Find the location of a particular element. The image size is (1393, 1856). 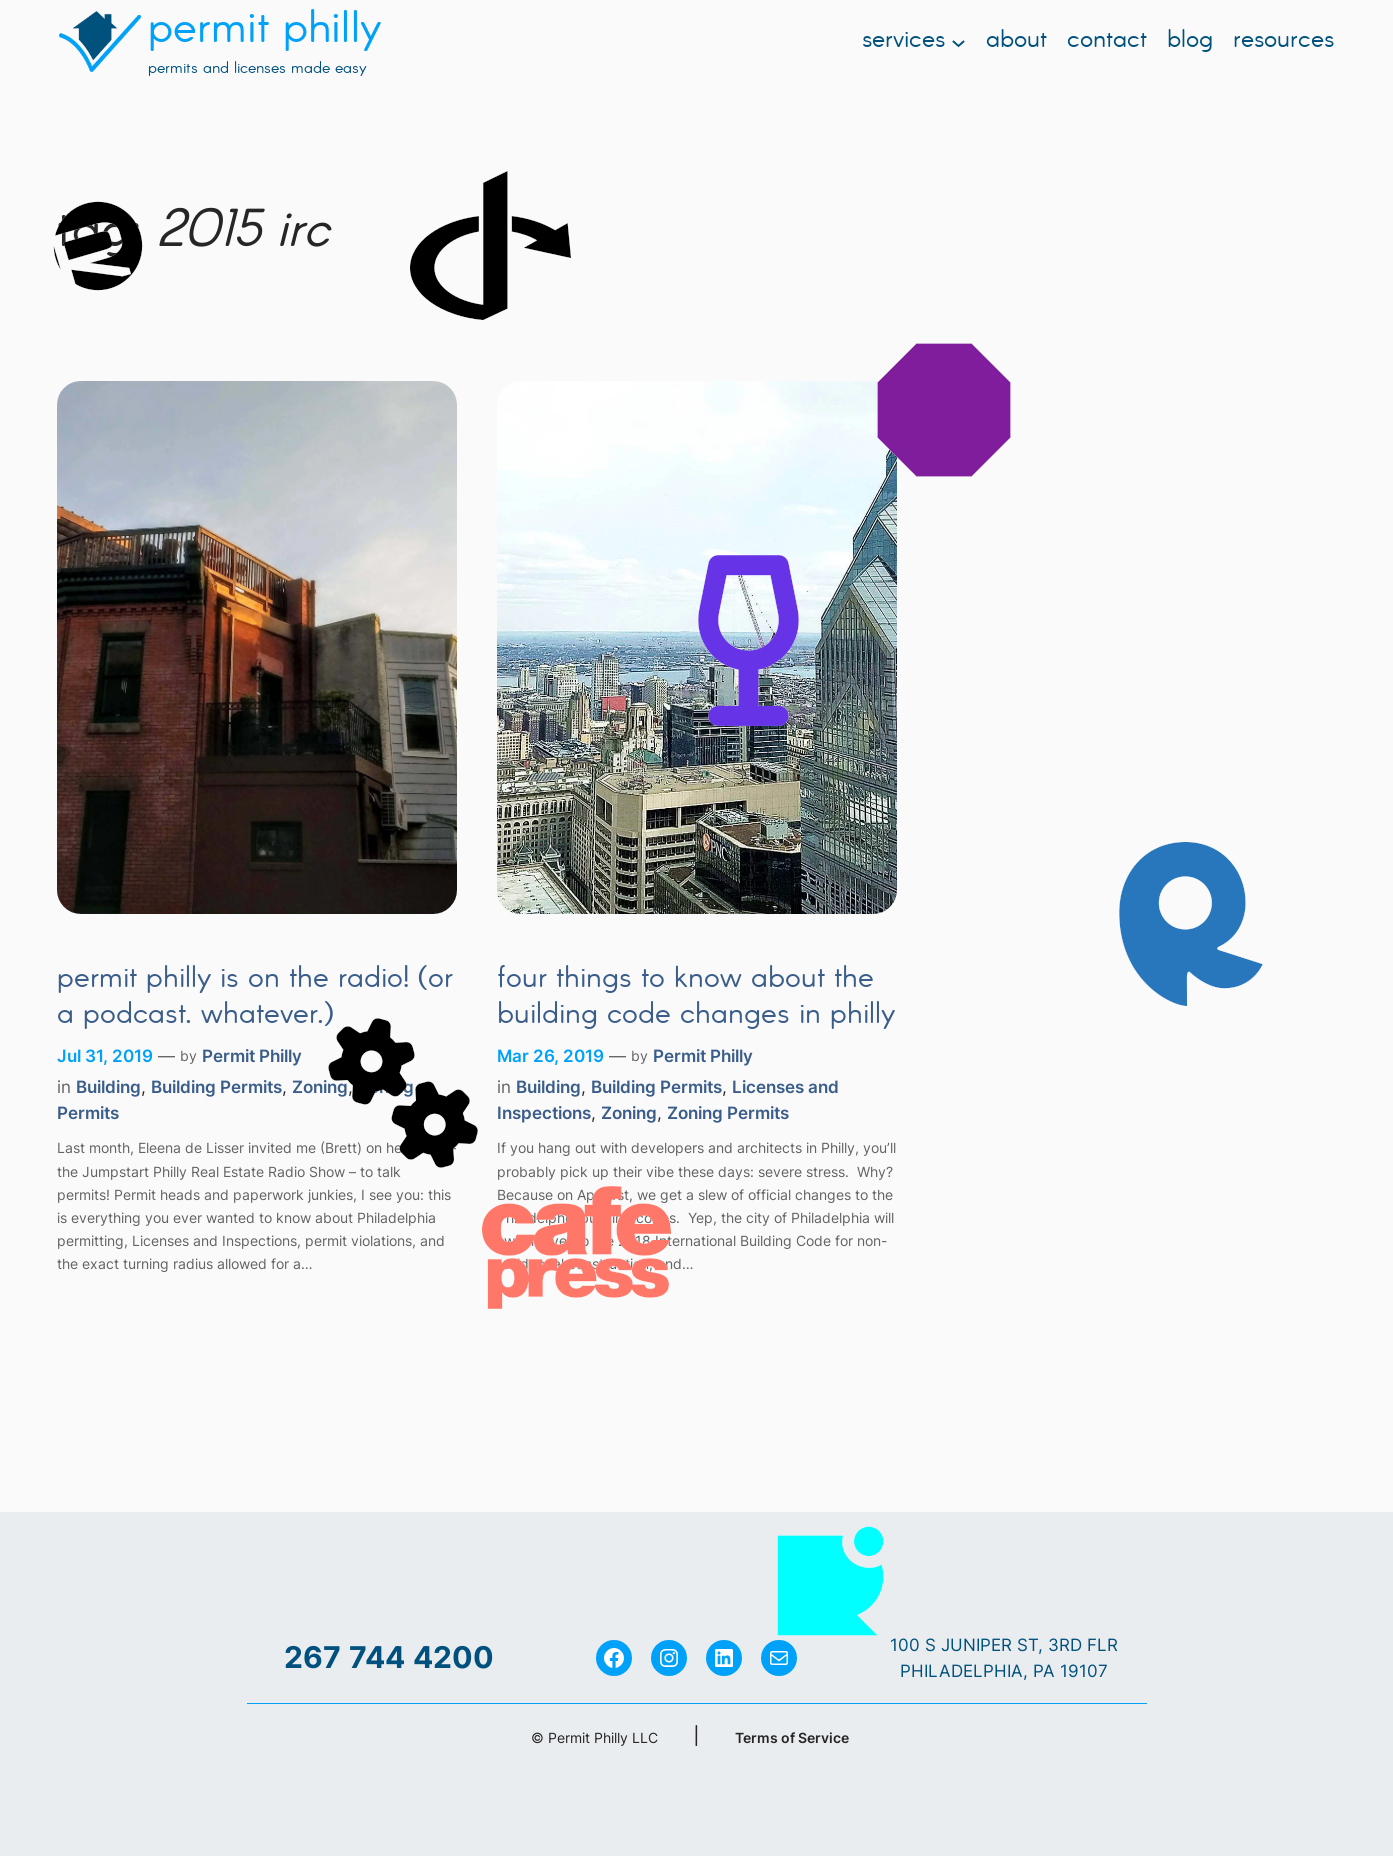

visit cafepress website or app is located at coordinates (576, 1247).